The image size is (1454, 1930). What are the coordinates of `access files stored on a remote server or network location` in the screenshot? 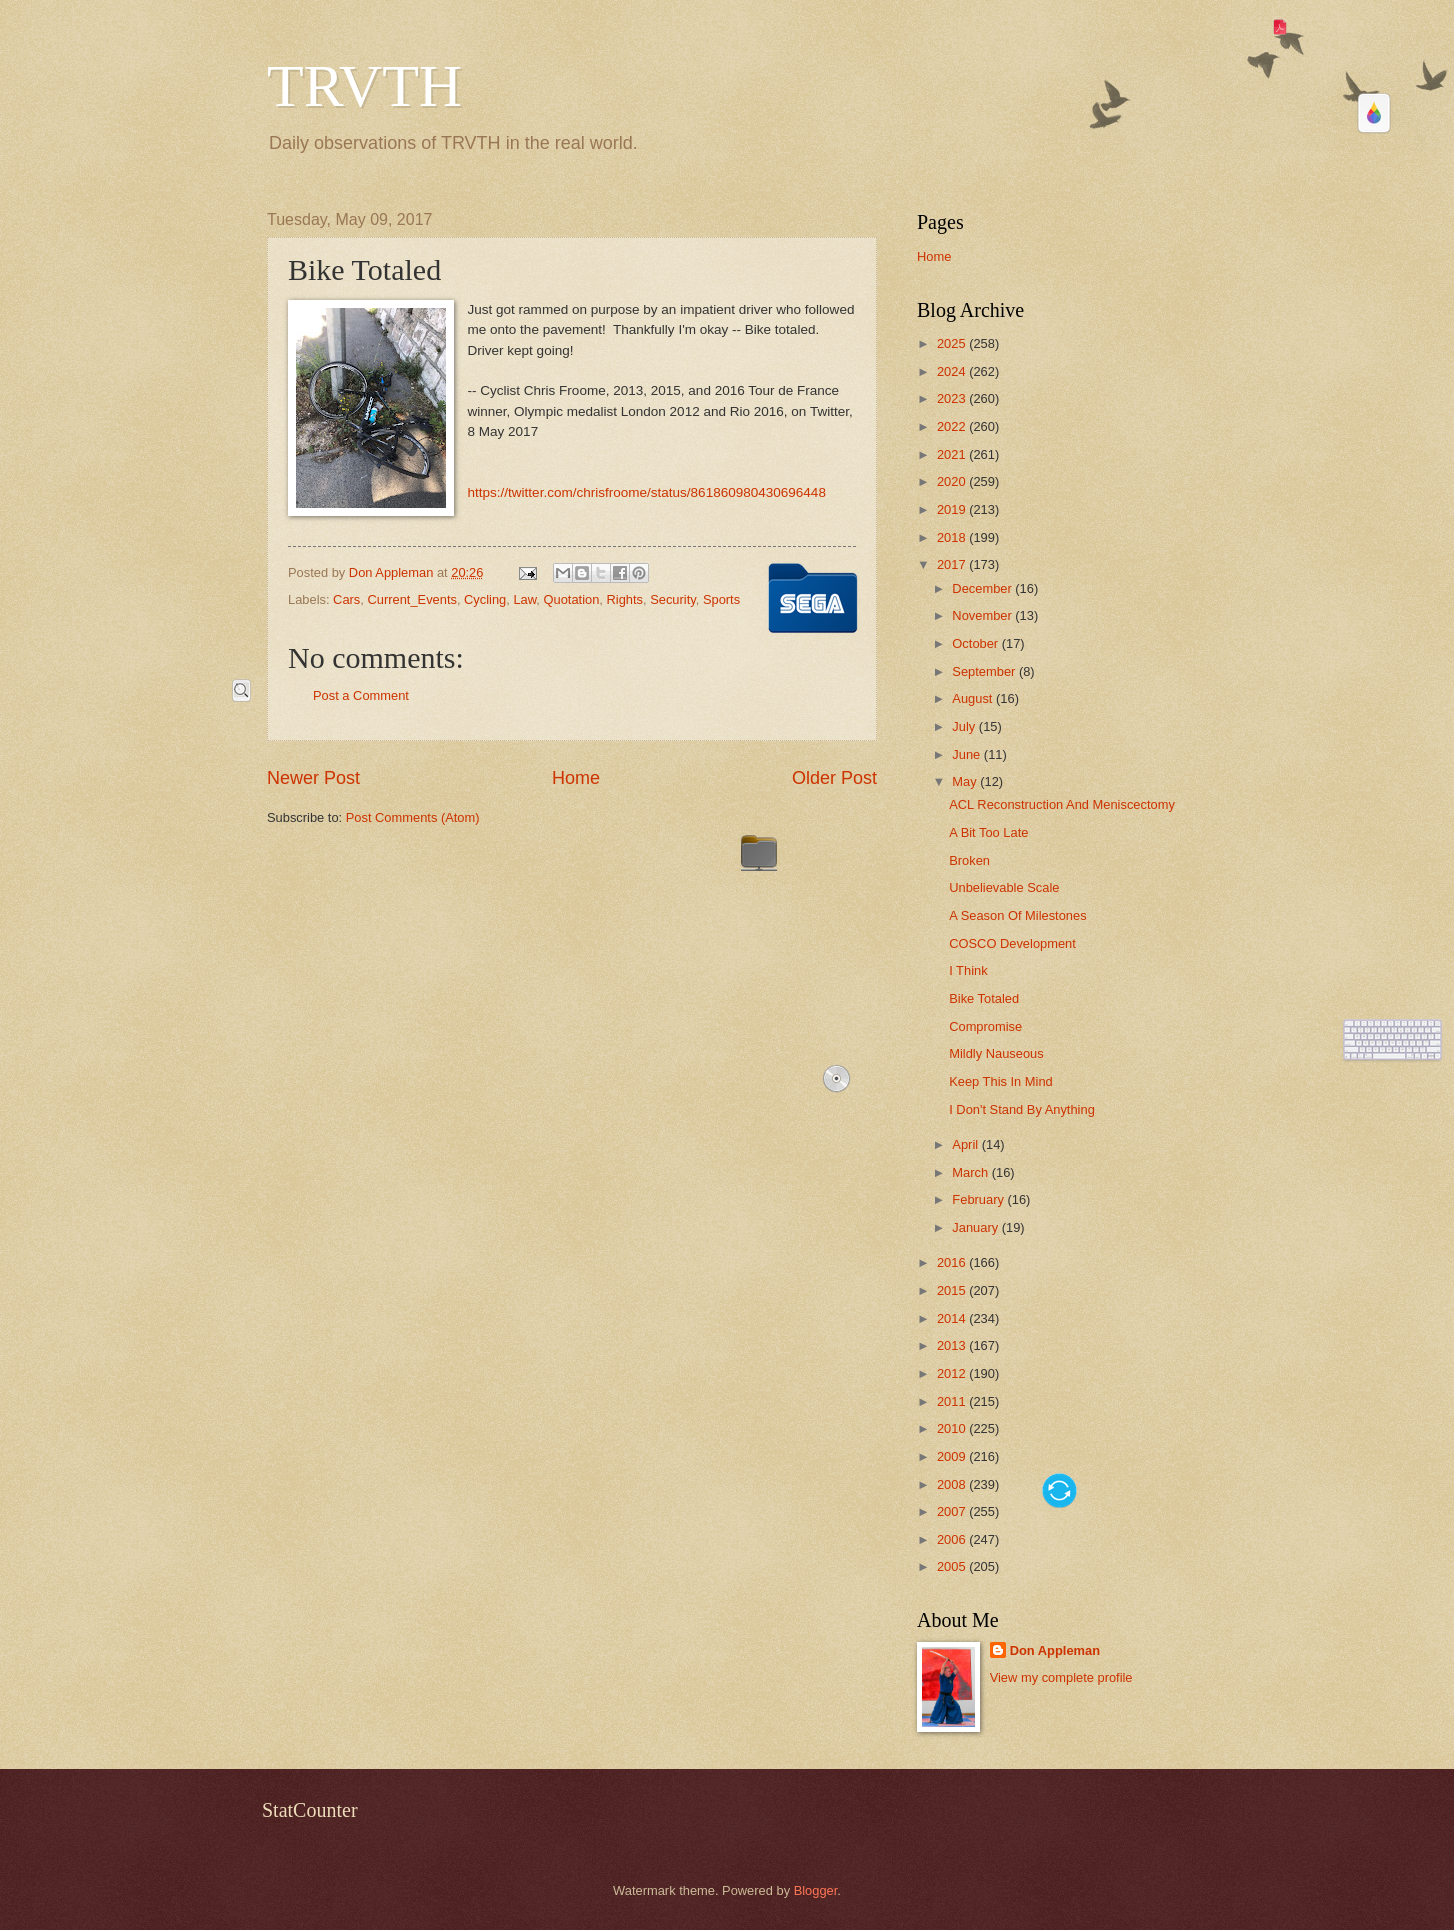 It's located at (759, 853).